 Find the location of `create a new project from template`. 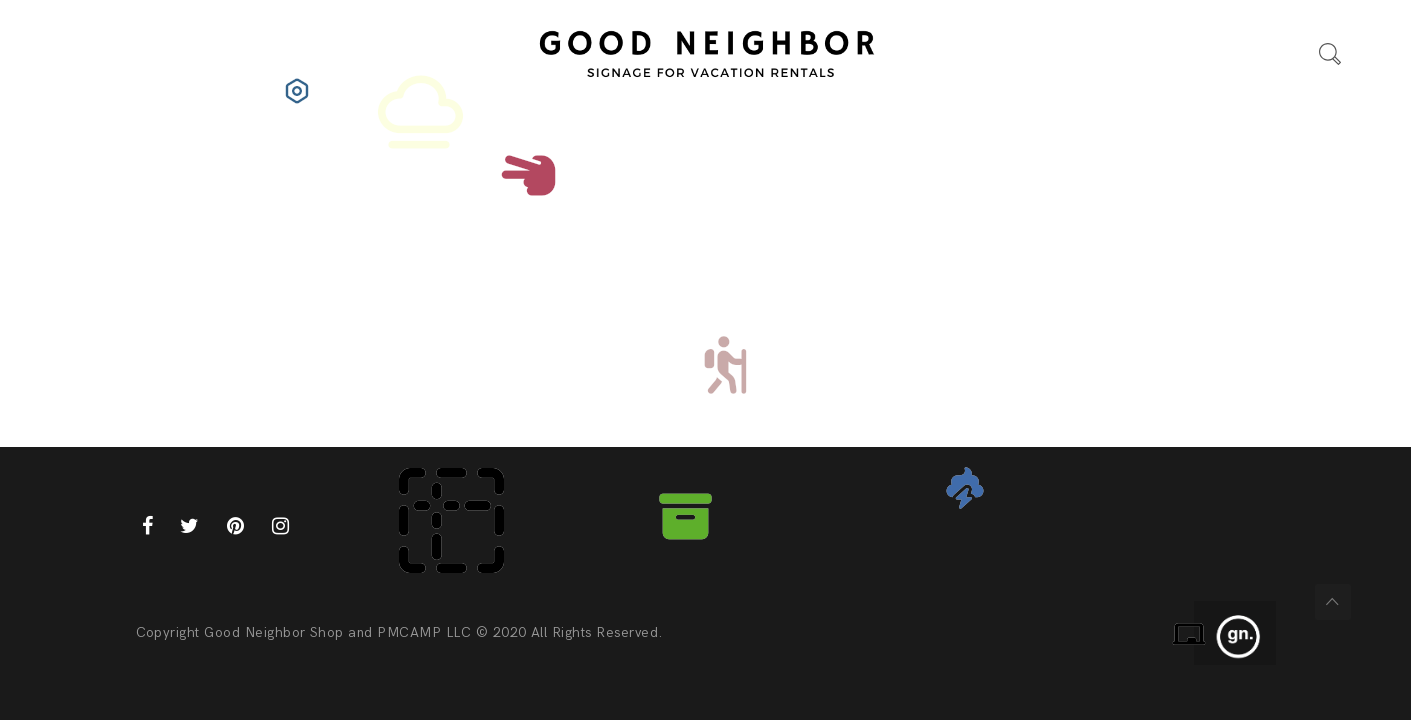

create a new project from template is located at coordinates (451, 520).